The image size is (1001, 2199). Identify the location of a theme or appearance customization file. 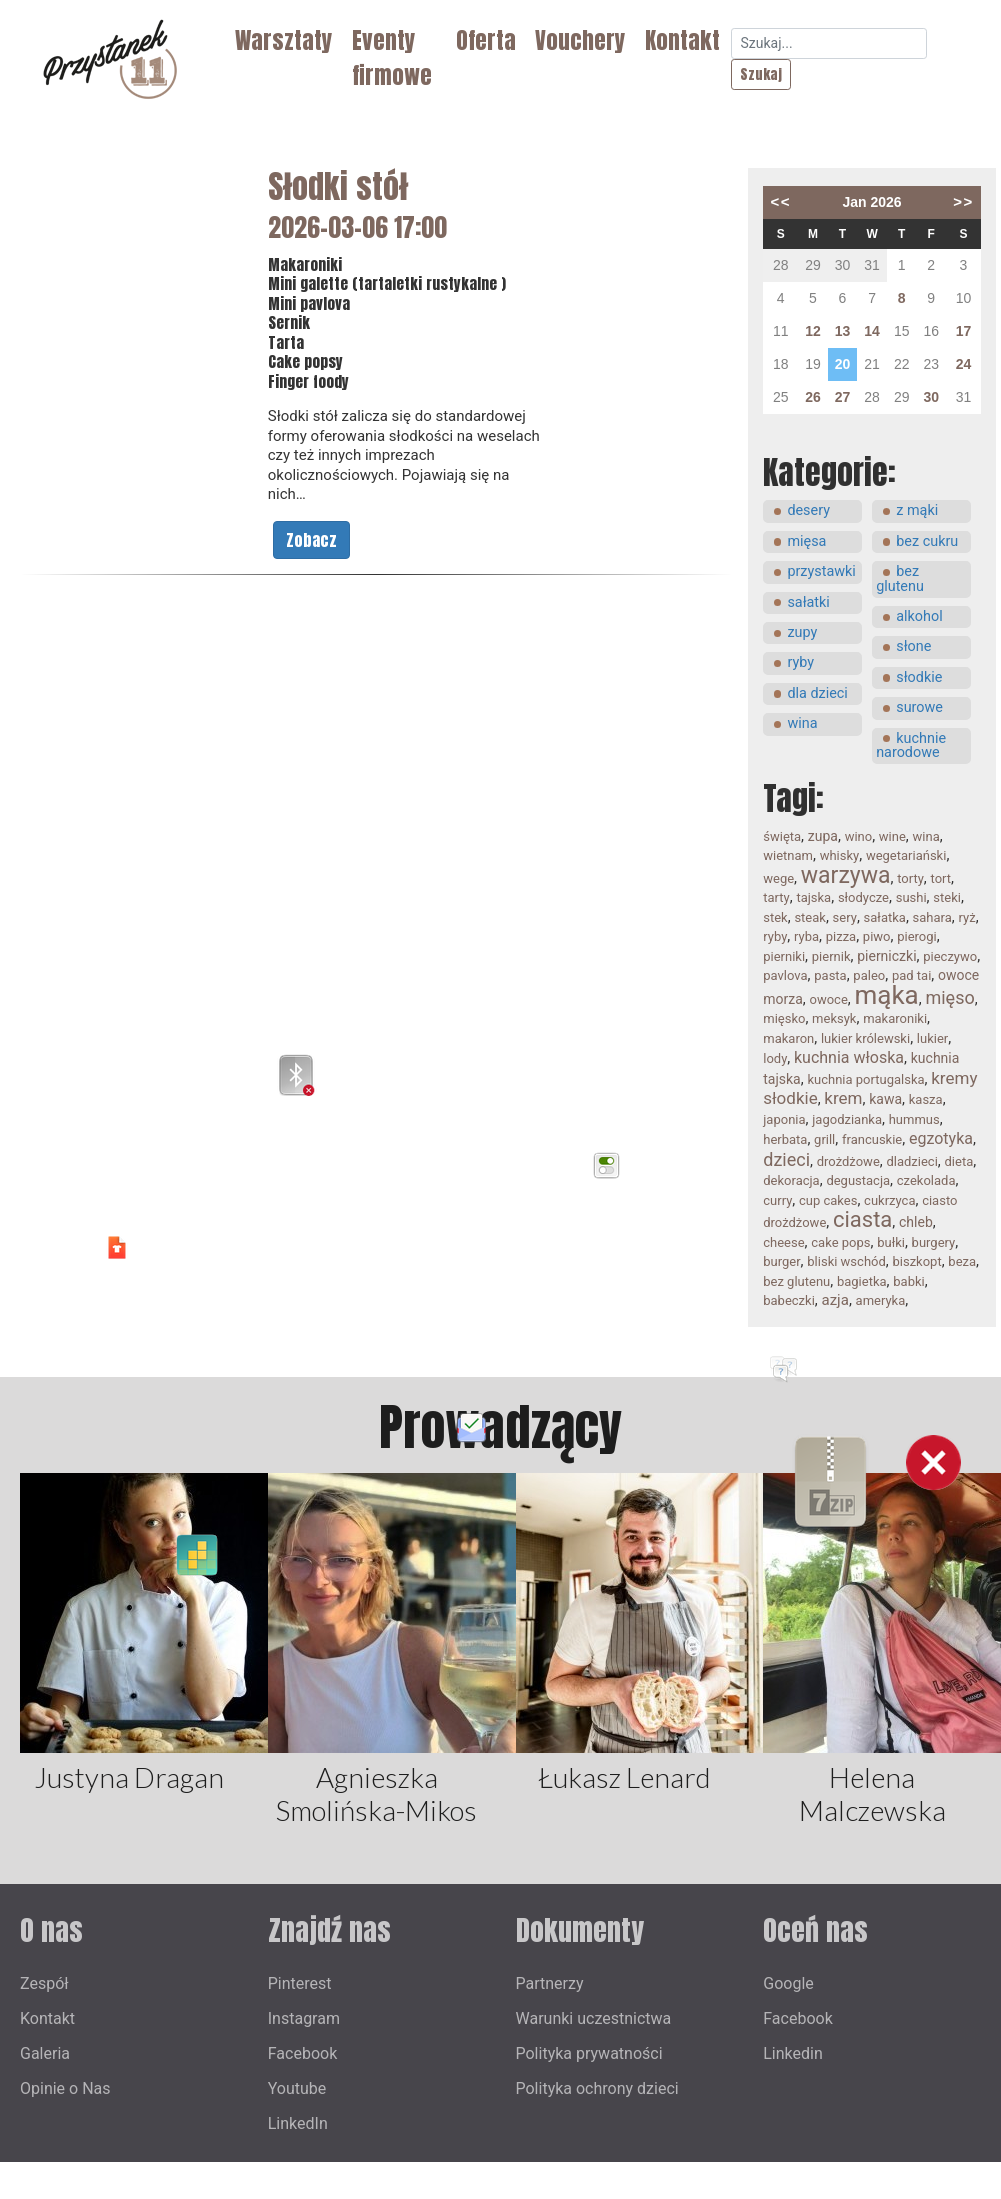
(117, 1248).